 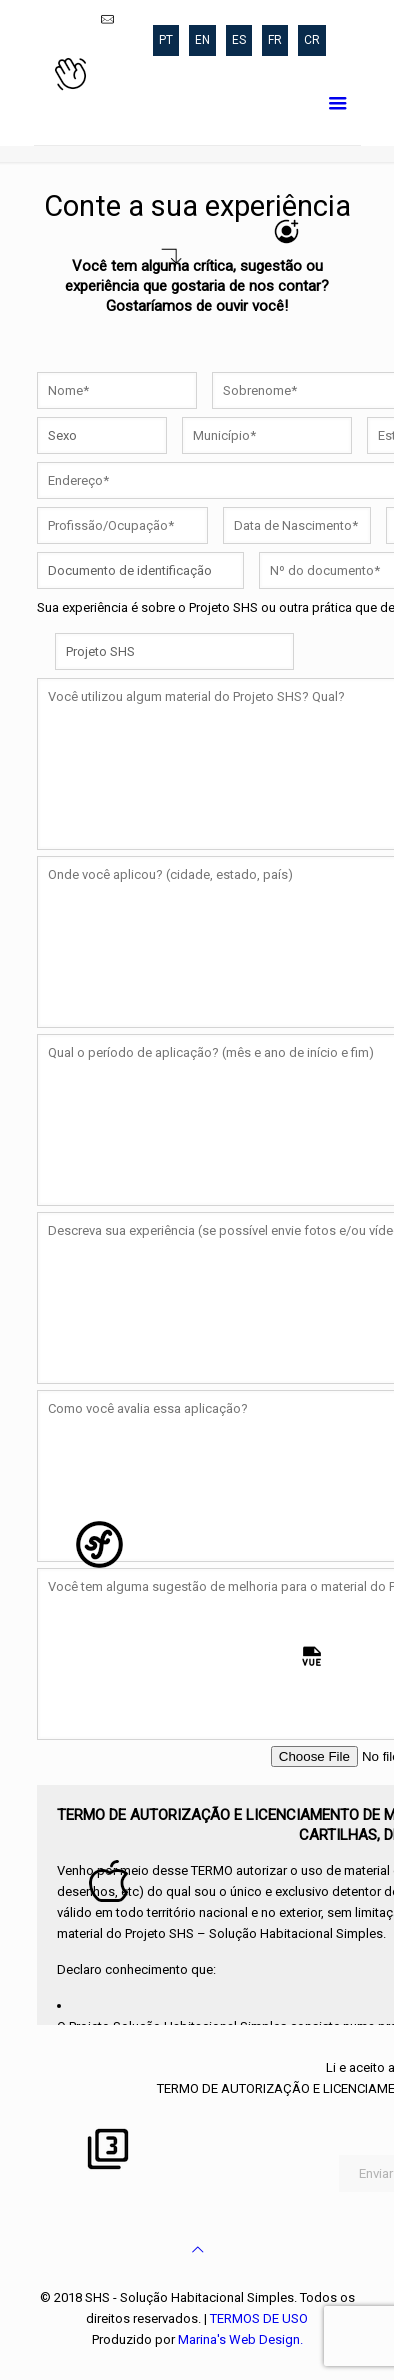 What do you see at coordinates (99, 1544) in the screenshot?
I see `symfony framework logo` at bounding box center [99, 1544].